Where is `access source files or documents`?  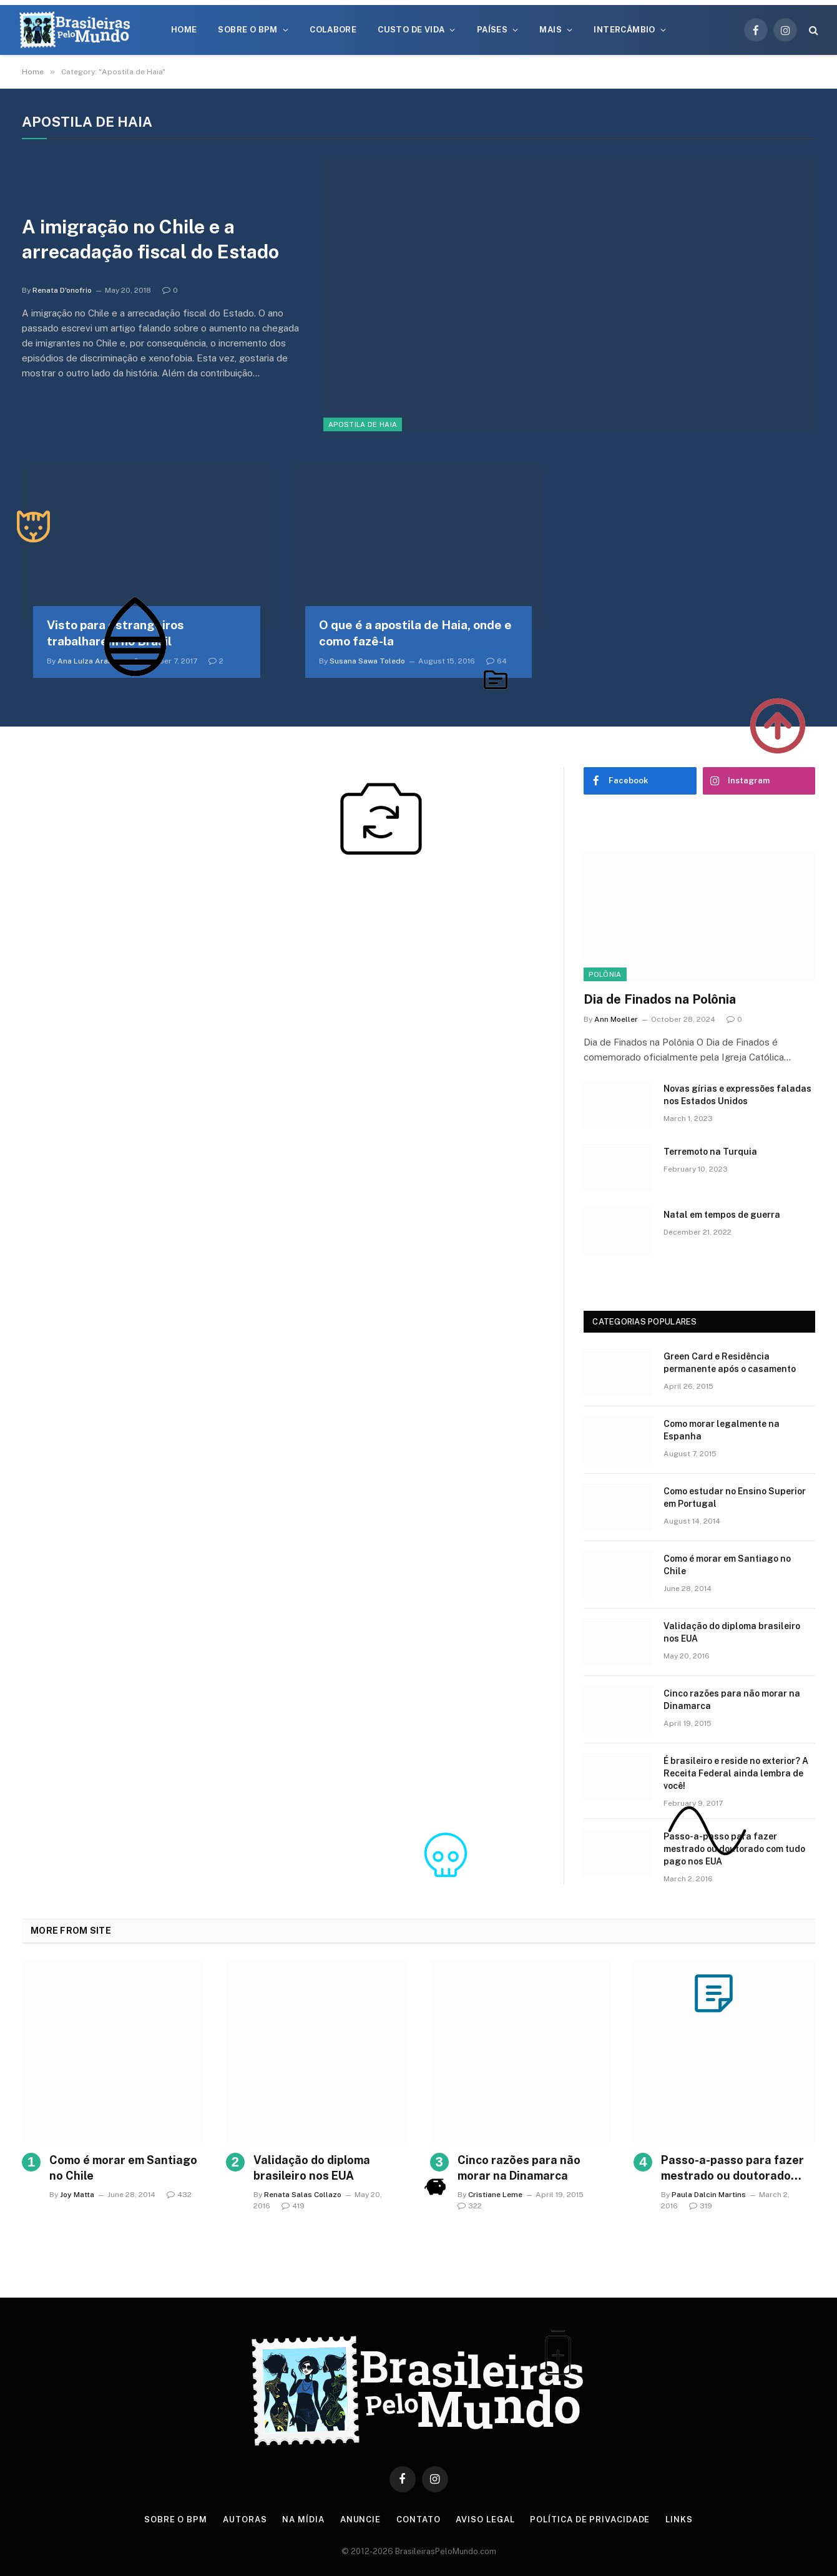
access source files or documents is located at coordinates (496, 680).